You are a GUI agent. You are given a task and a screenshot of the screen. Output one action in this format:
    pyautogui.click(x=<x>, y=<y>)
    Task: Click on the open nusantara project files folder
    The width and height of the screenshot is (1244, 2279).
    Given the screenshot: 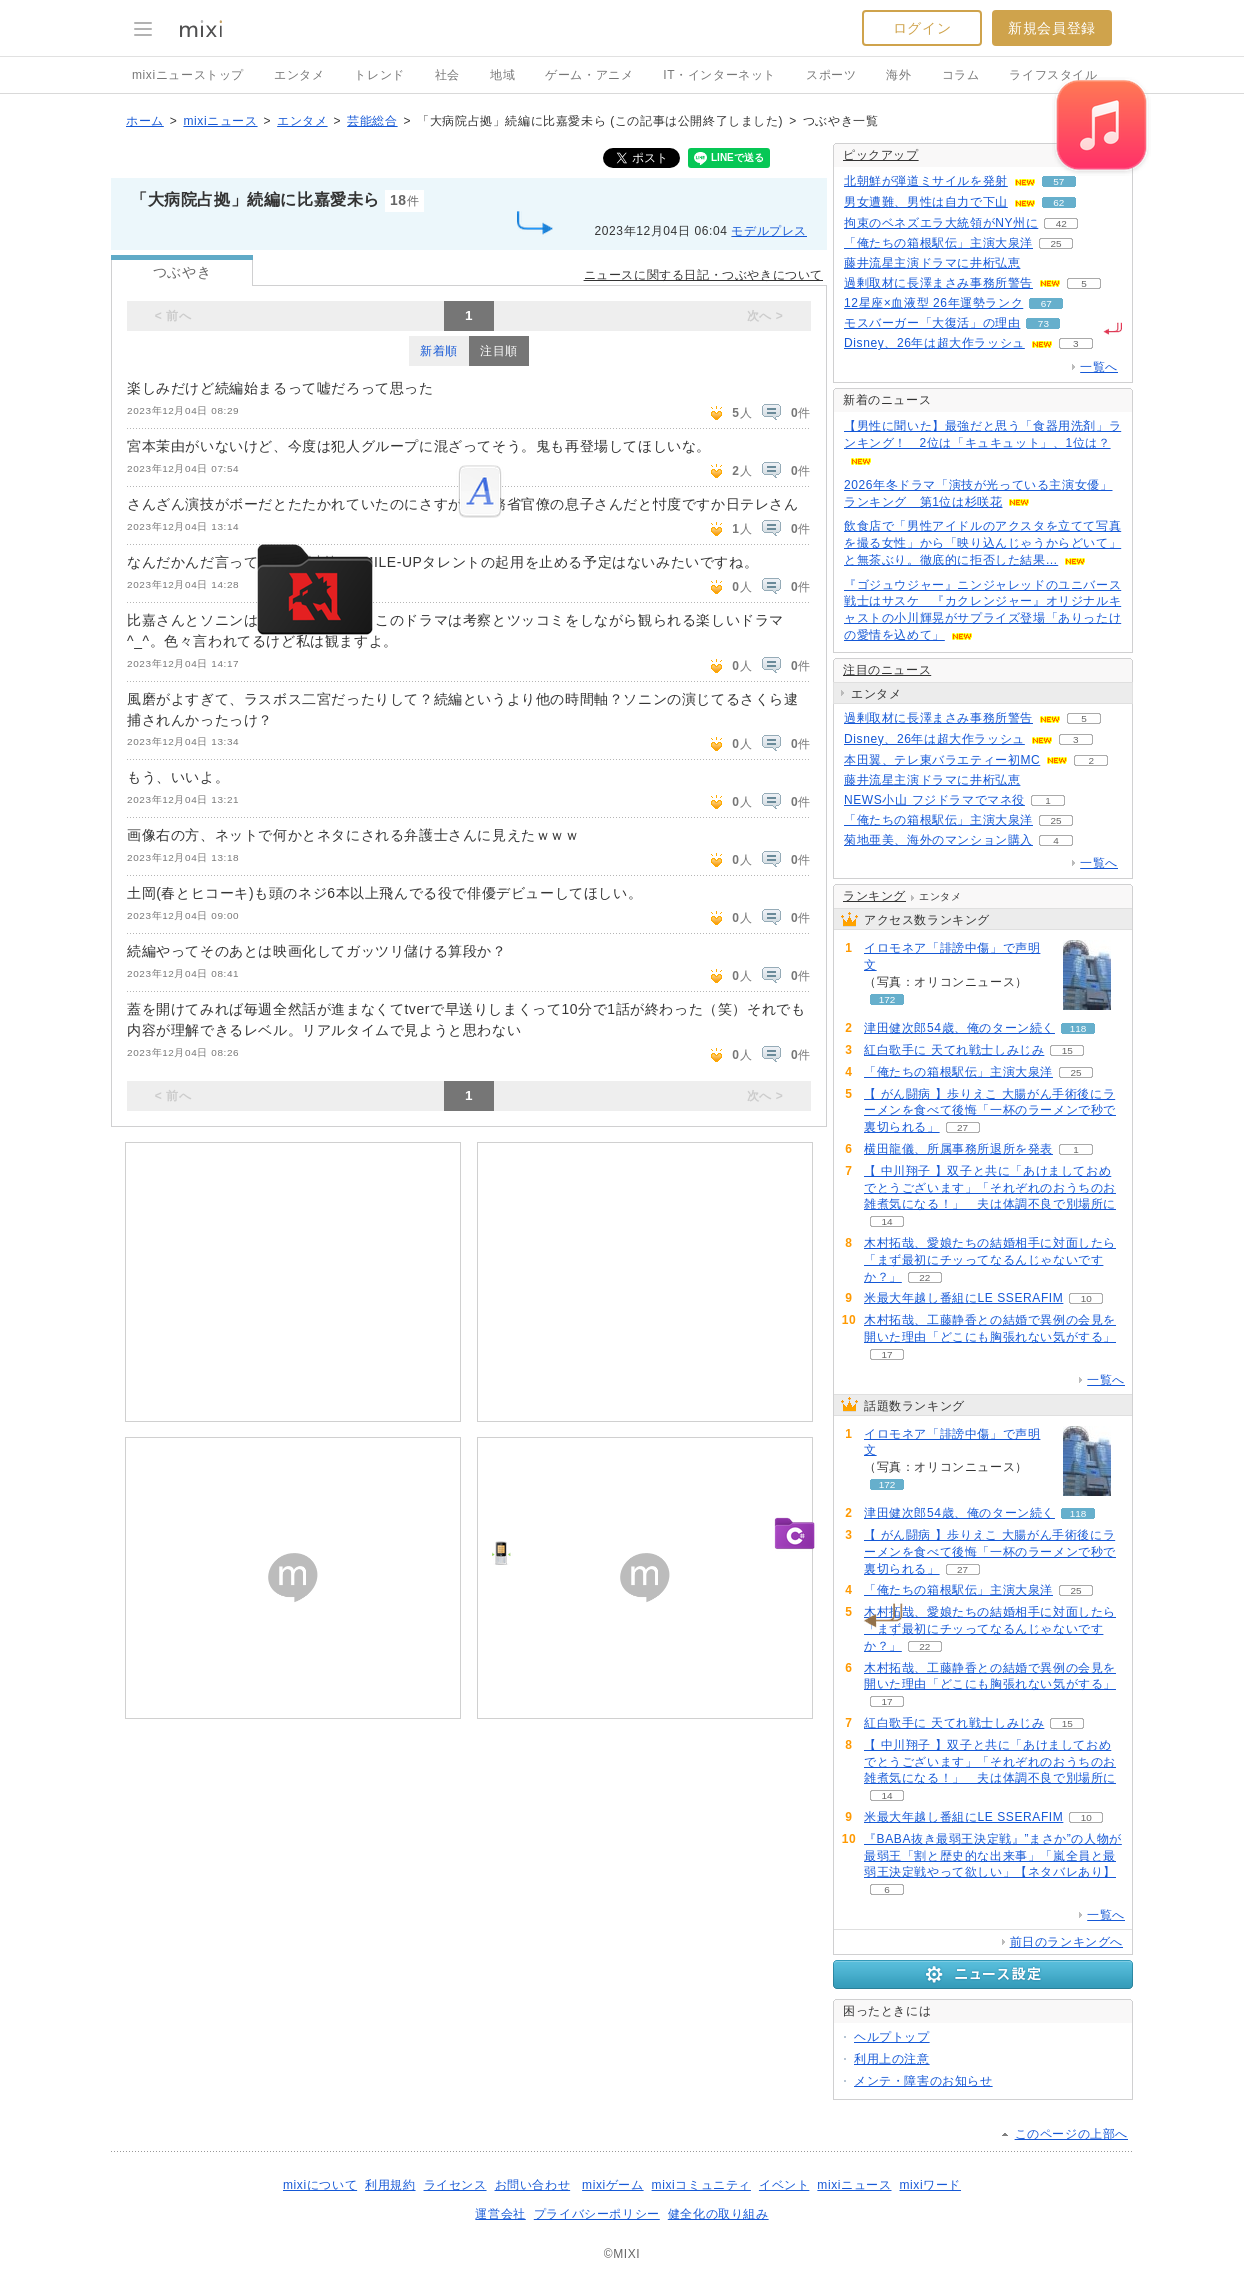 What is the action you would take?
    pyautogui.click(x=314, y=592)
    